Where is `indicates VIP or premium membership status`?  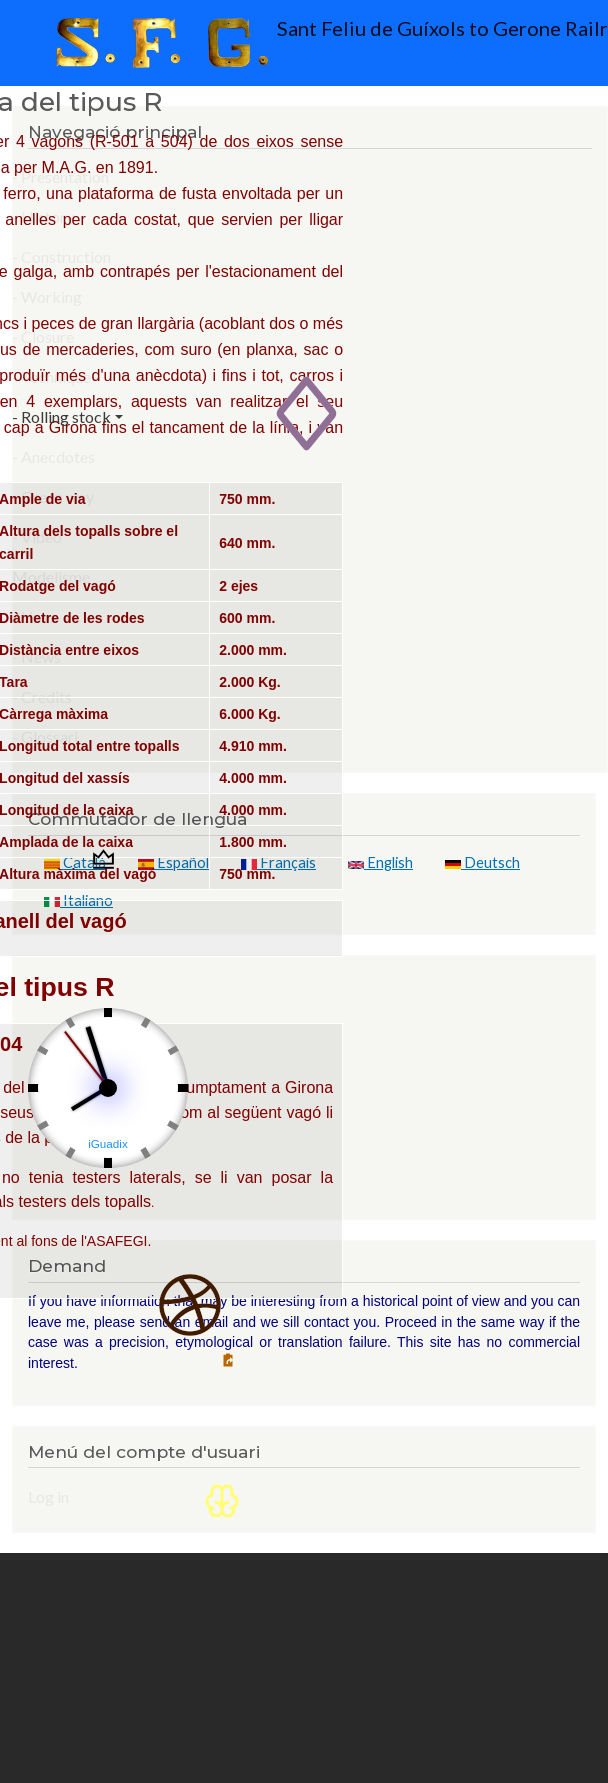
indicates VIP or premium membership status is located at coordinates (103, 859).